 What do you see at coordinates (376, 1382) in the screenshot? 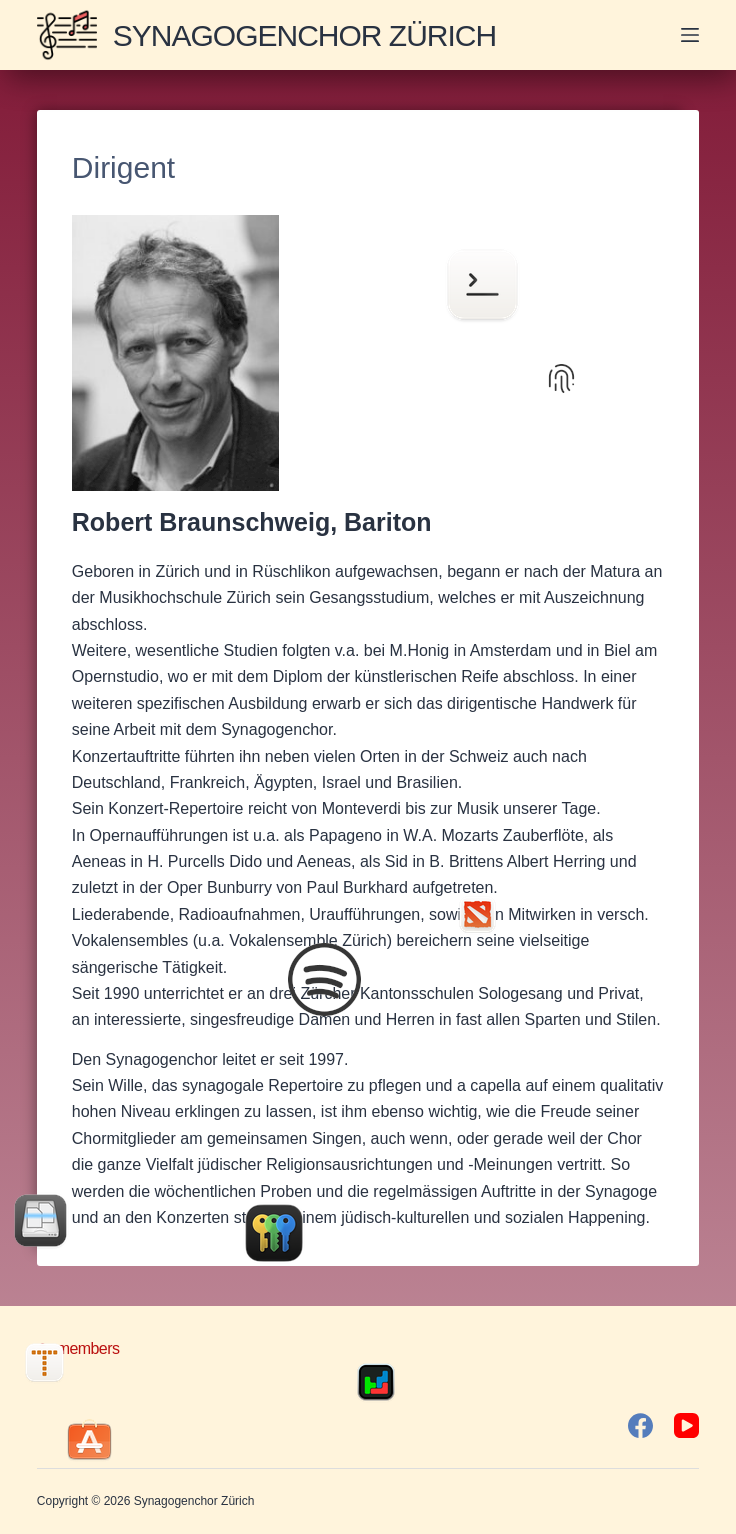
I see `launch petris puzzle game` at bounding box center [376, 1382].